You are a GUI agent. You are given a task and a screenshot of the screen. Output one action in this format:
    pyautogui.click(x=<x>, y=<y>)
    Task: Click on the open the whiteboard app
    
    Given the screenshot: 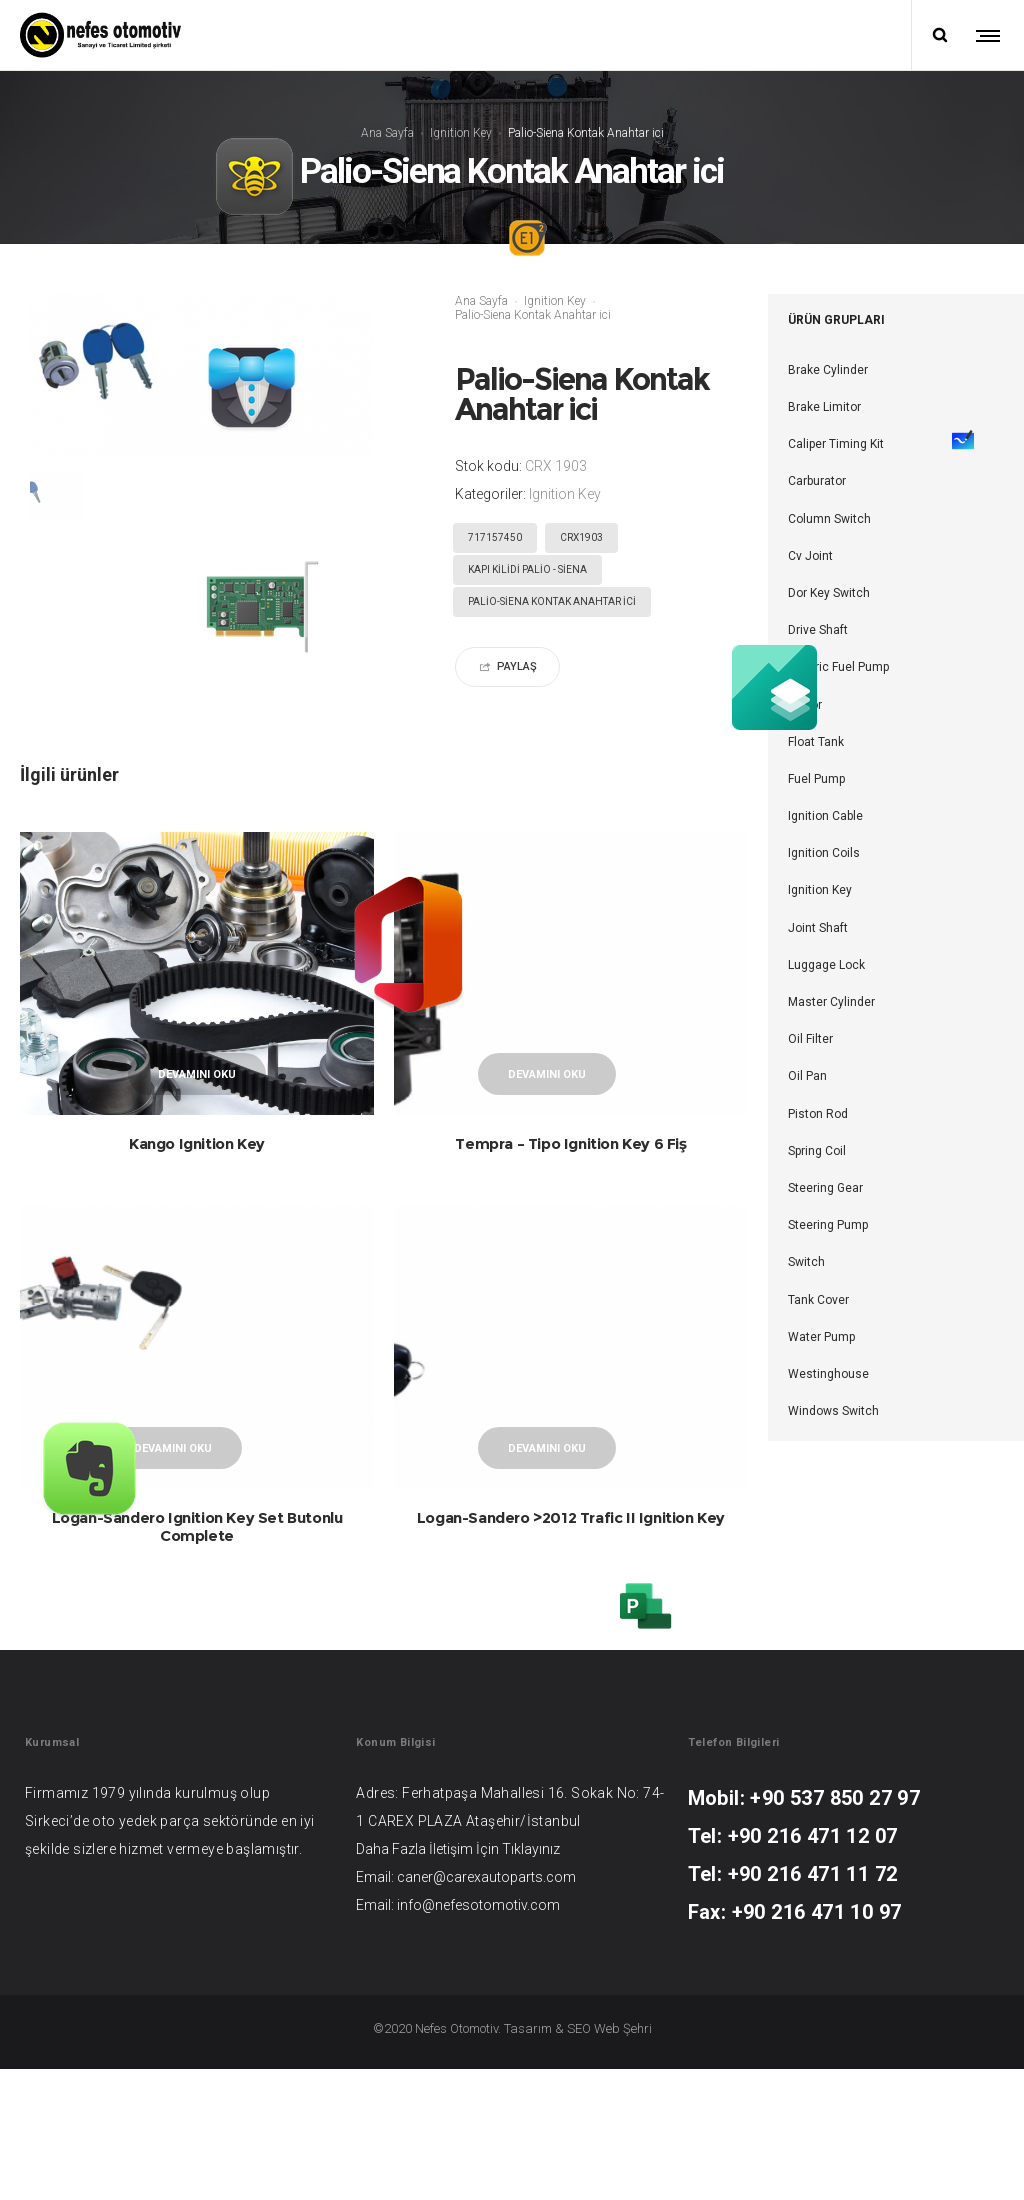 What is the action you would take?
    pyautogui.click(x=963, y=441)
    